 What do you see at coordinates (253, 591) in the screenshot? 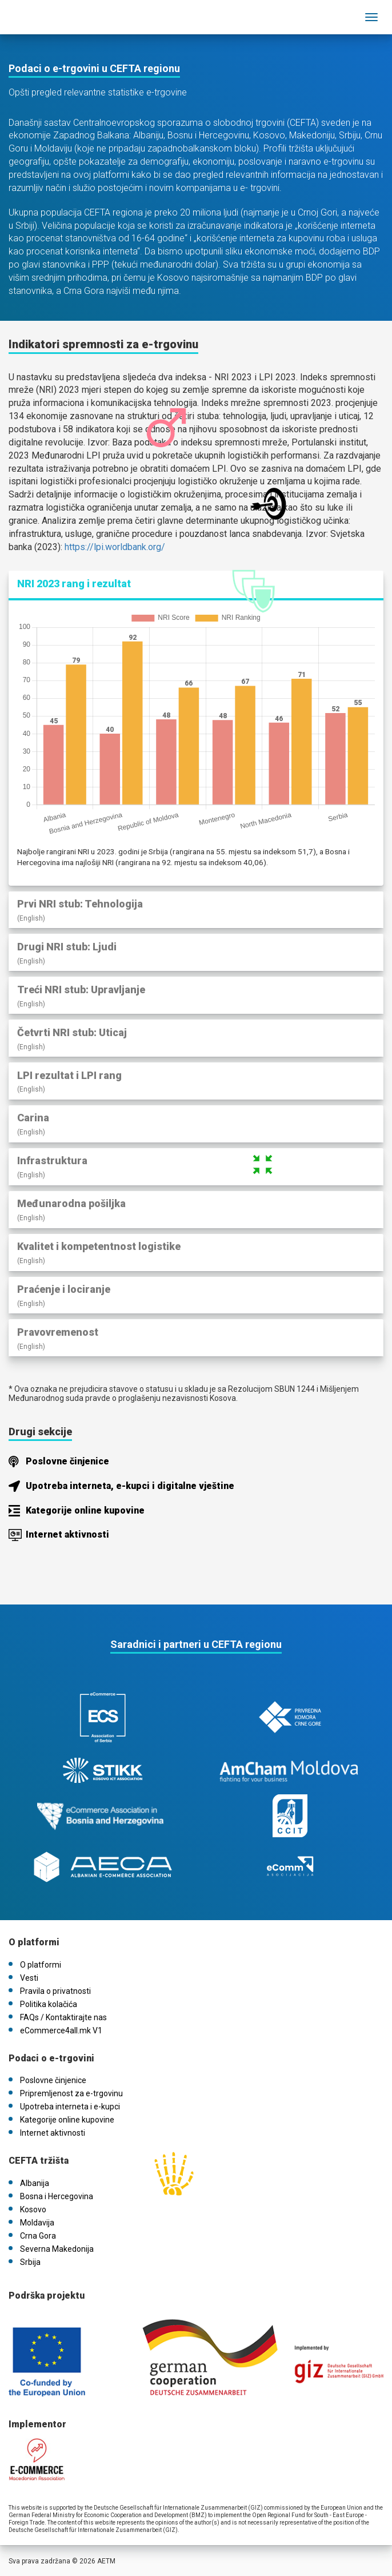
I see `view protection history or past defenses` at bounding box center [253, 591].